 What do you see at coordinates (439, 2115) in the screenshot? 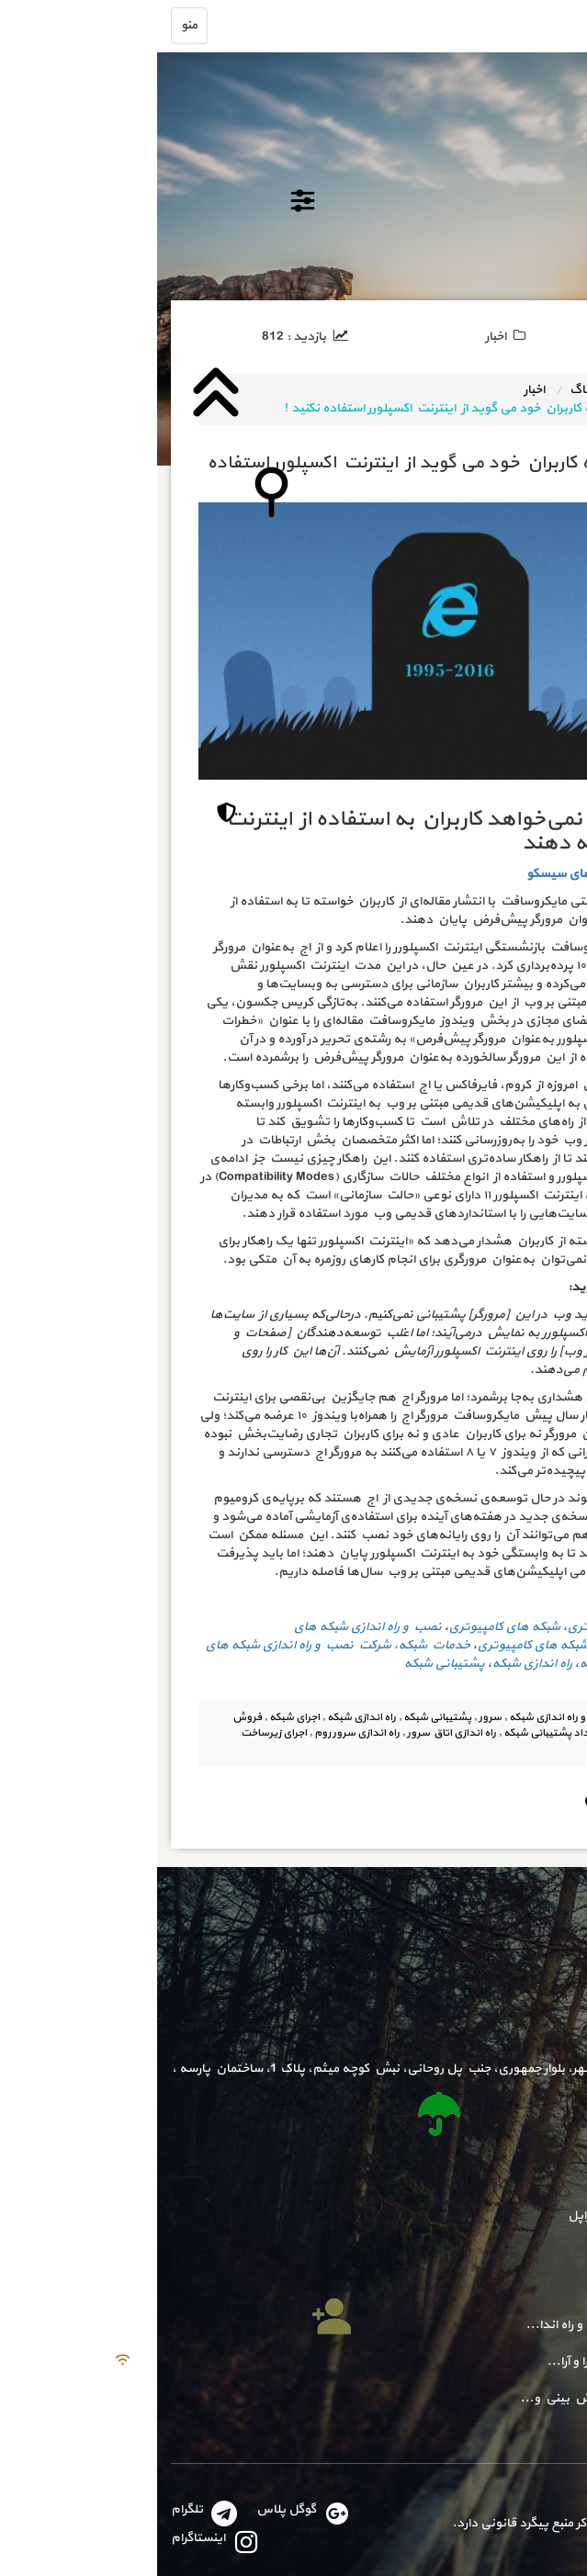
I see `view weather protection or rain forecast` at bounding box center [439, 2115].